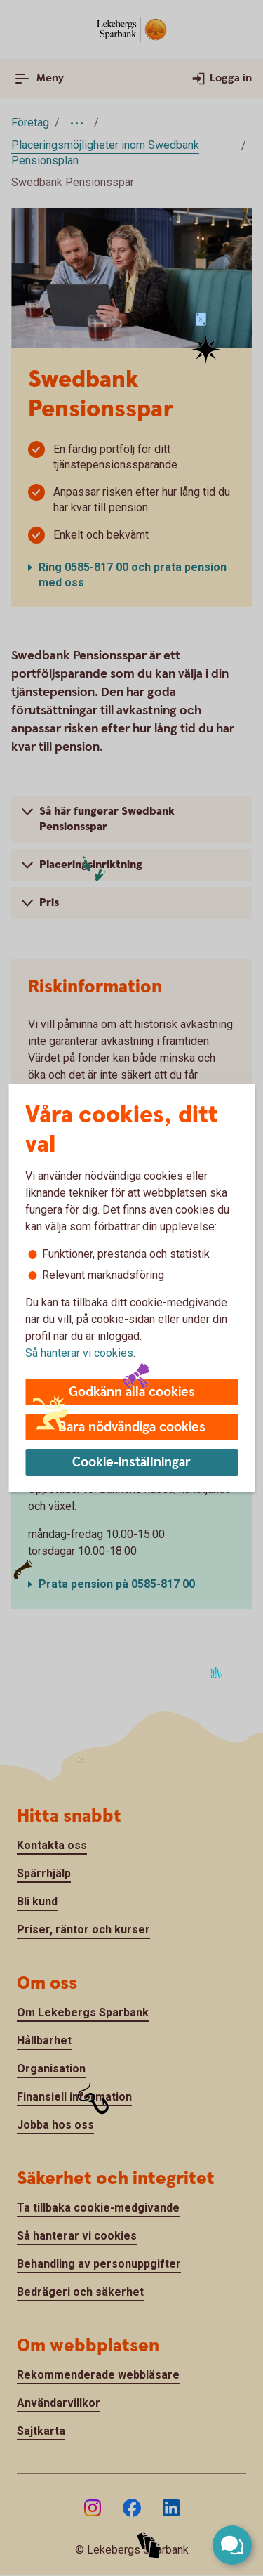 Image resolution: width=263 pixels, height=2576 pixels. What do you see at coordinates (217, 1672) in the screenshot?
I see `access your library or book collection` at bounding box center [217, 1672].